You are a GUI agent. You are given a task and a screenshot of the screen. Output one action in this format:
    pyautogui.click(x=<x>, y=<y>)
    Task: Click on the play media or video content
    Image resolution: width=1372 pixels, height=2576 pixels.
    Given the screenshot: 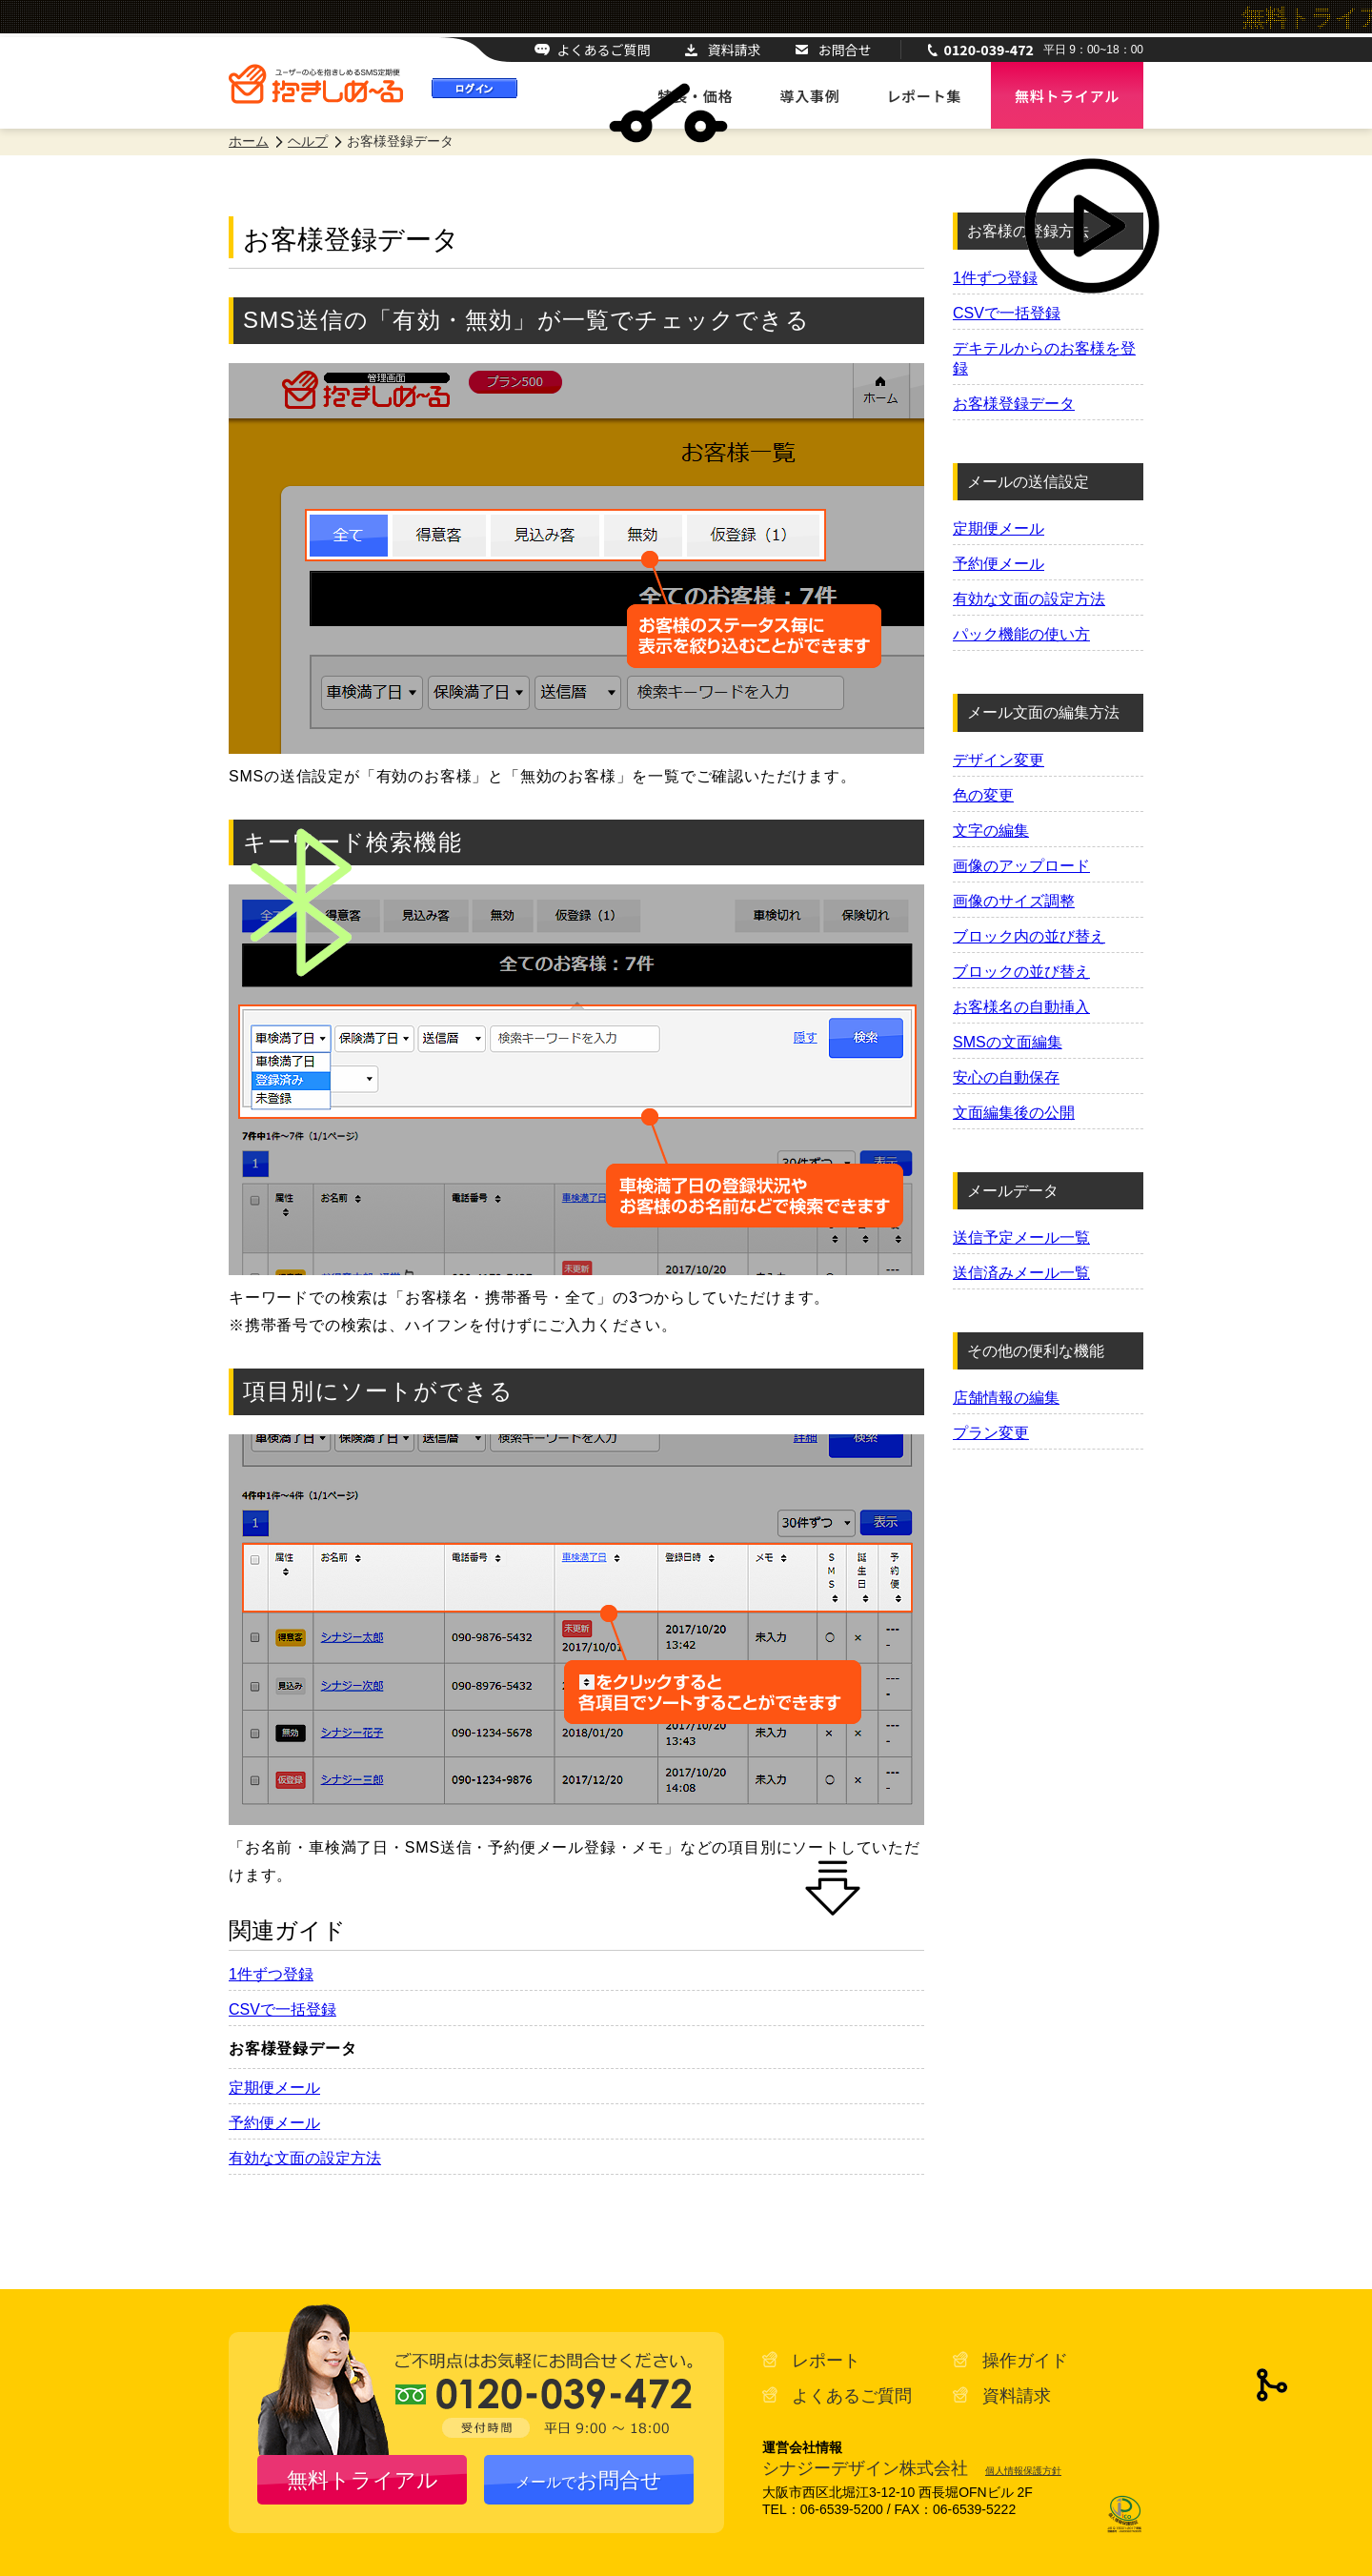 What is the action you would take?
    pyautogui.click(x=1092, y=226)
    